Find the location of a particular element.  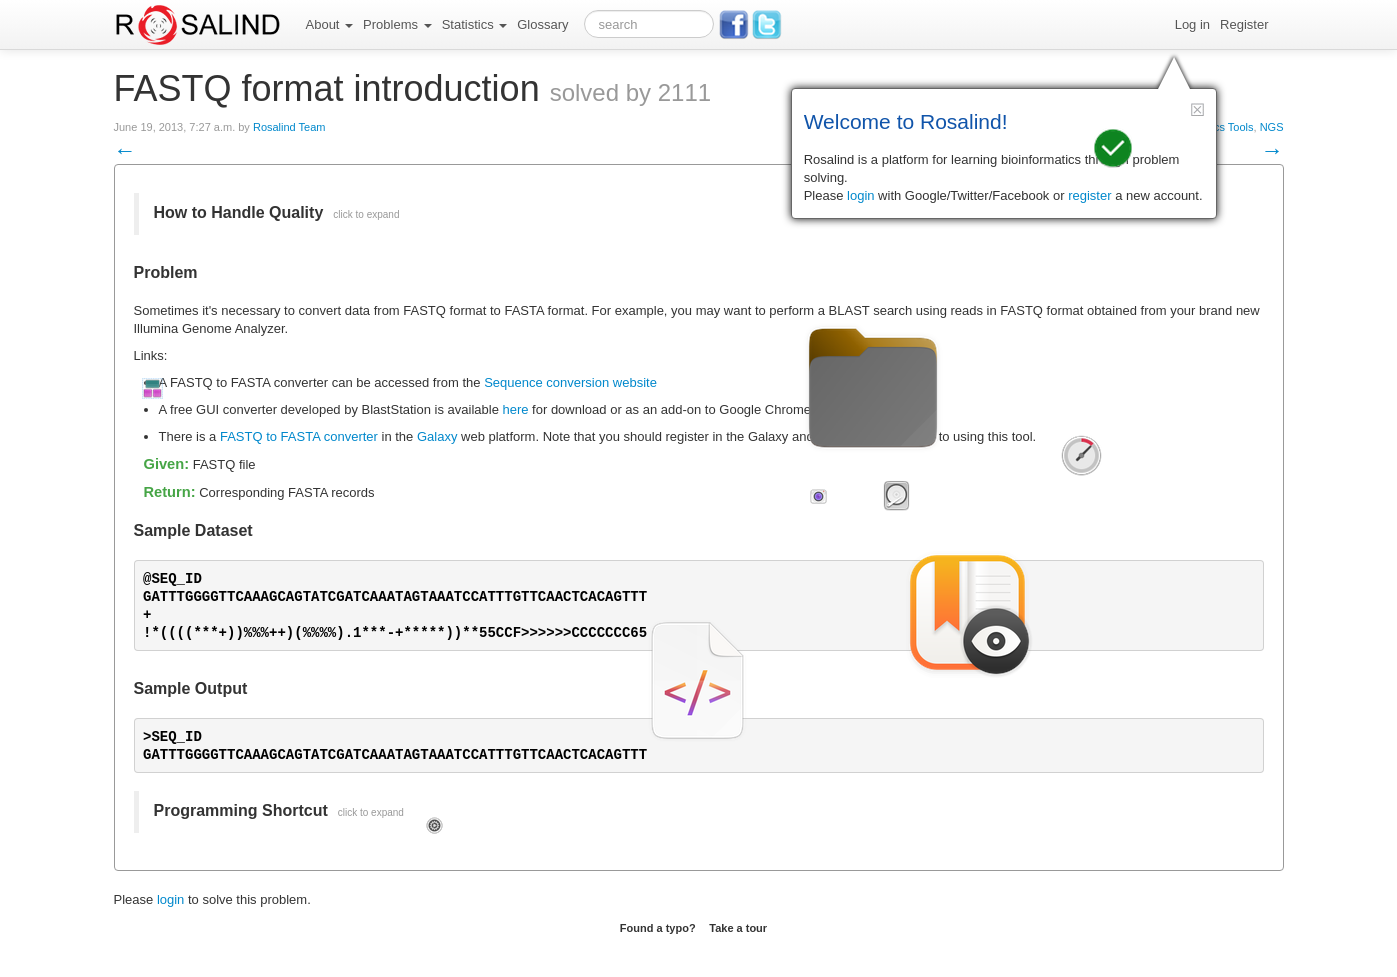

open system settings is located at coordinates (434, 825).